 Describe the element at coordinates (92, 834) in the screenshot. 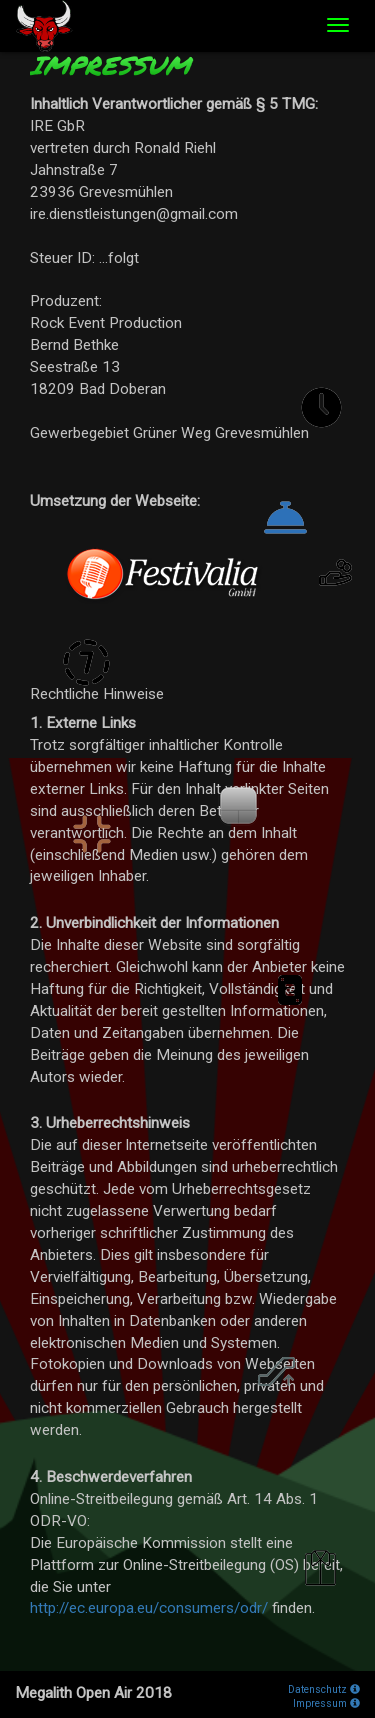

I see `minimize or exit fullscreen mode` at that location.